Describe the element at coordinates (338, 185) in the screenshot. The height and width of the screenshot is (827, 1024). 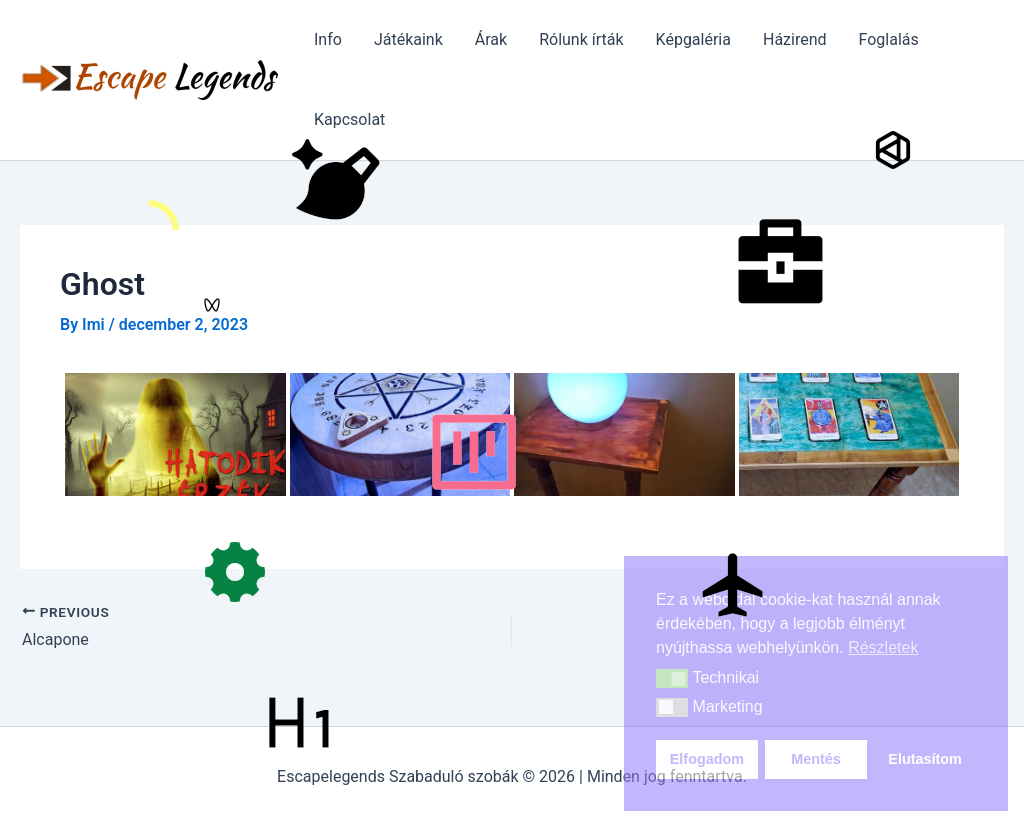
I see `activate AI-powered brush or painting tool` at that location.